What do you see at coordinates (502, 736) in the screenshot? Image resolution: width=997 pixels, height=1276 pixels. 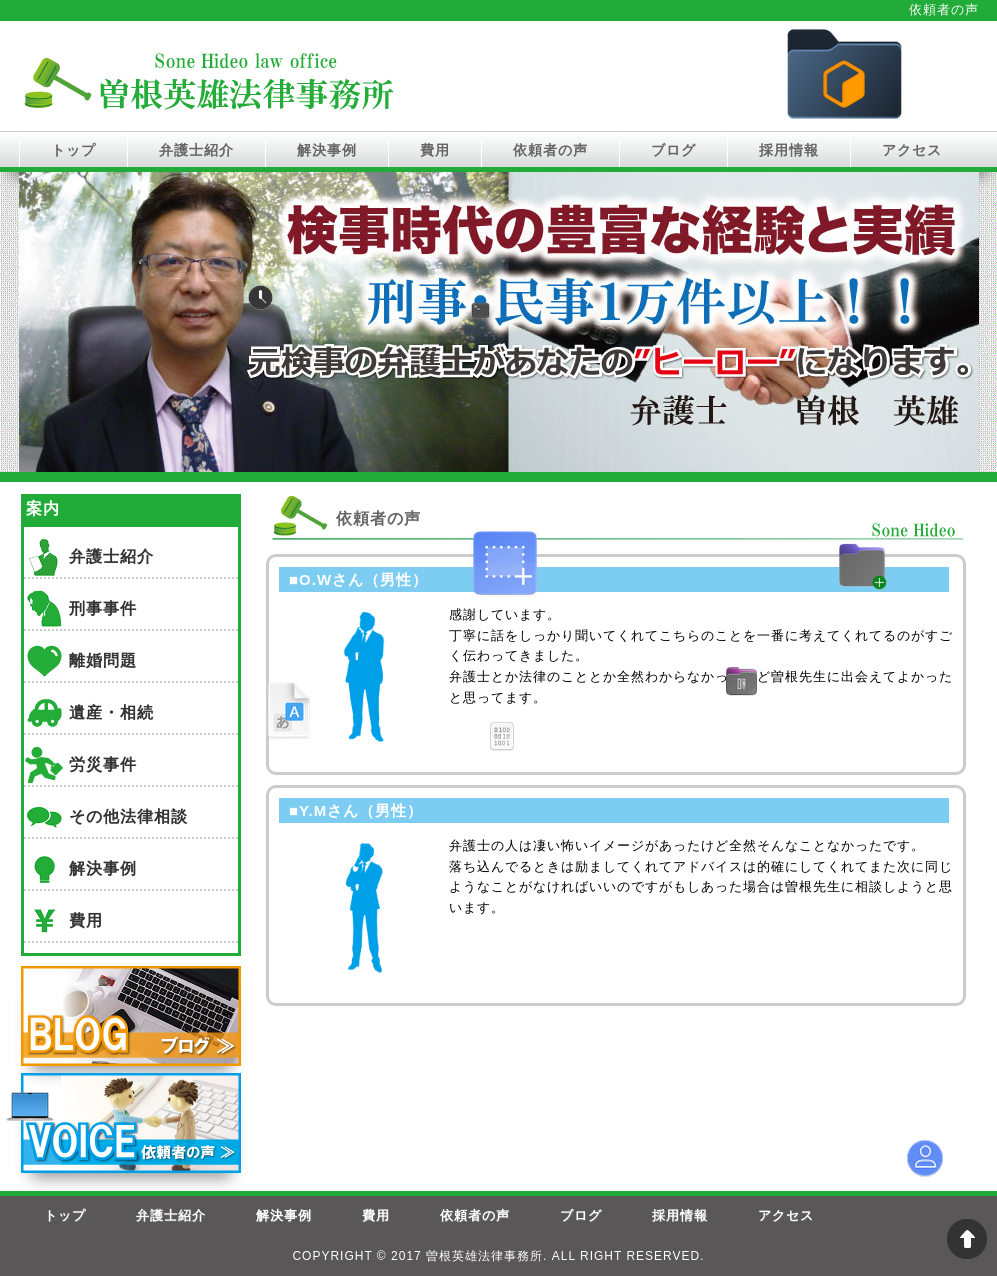 I see `executable or downloadable windows file` at bounding box center [502, 736].